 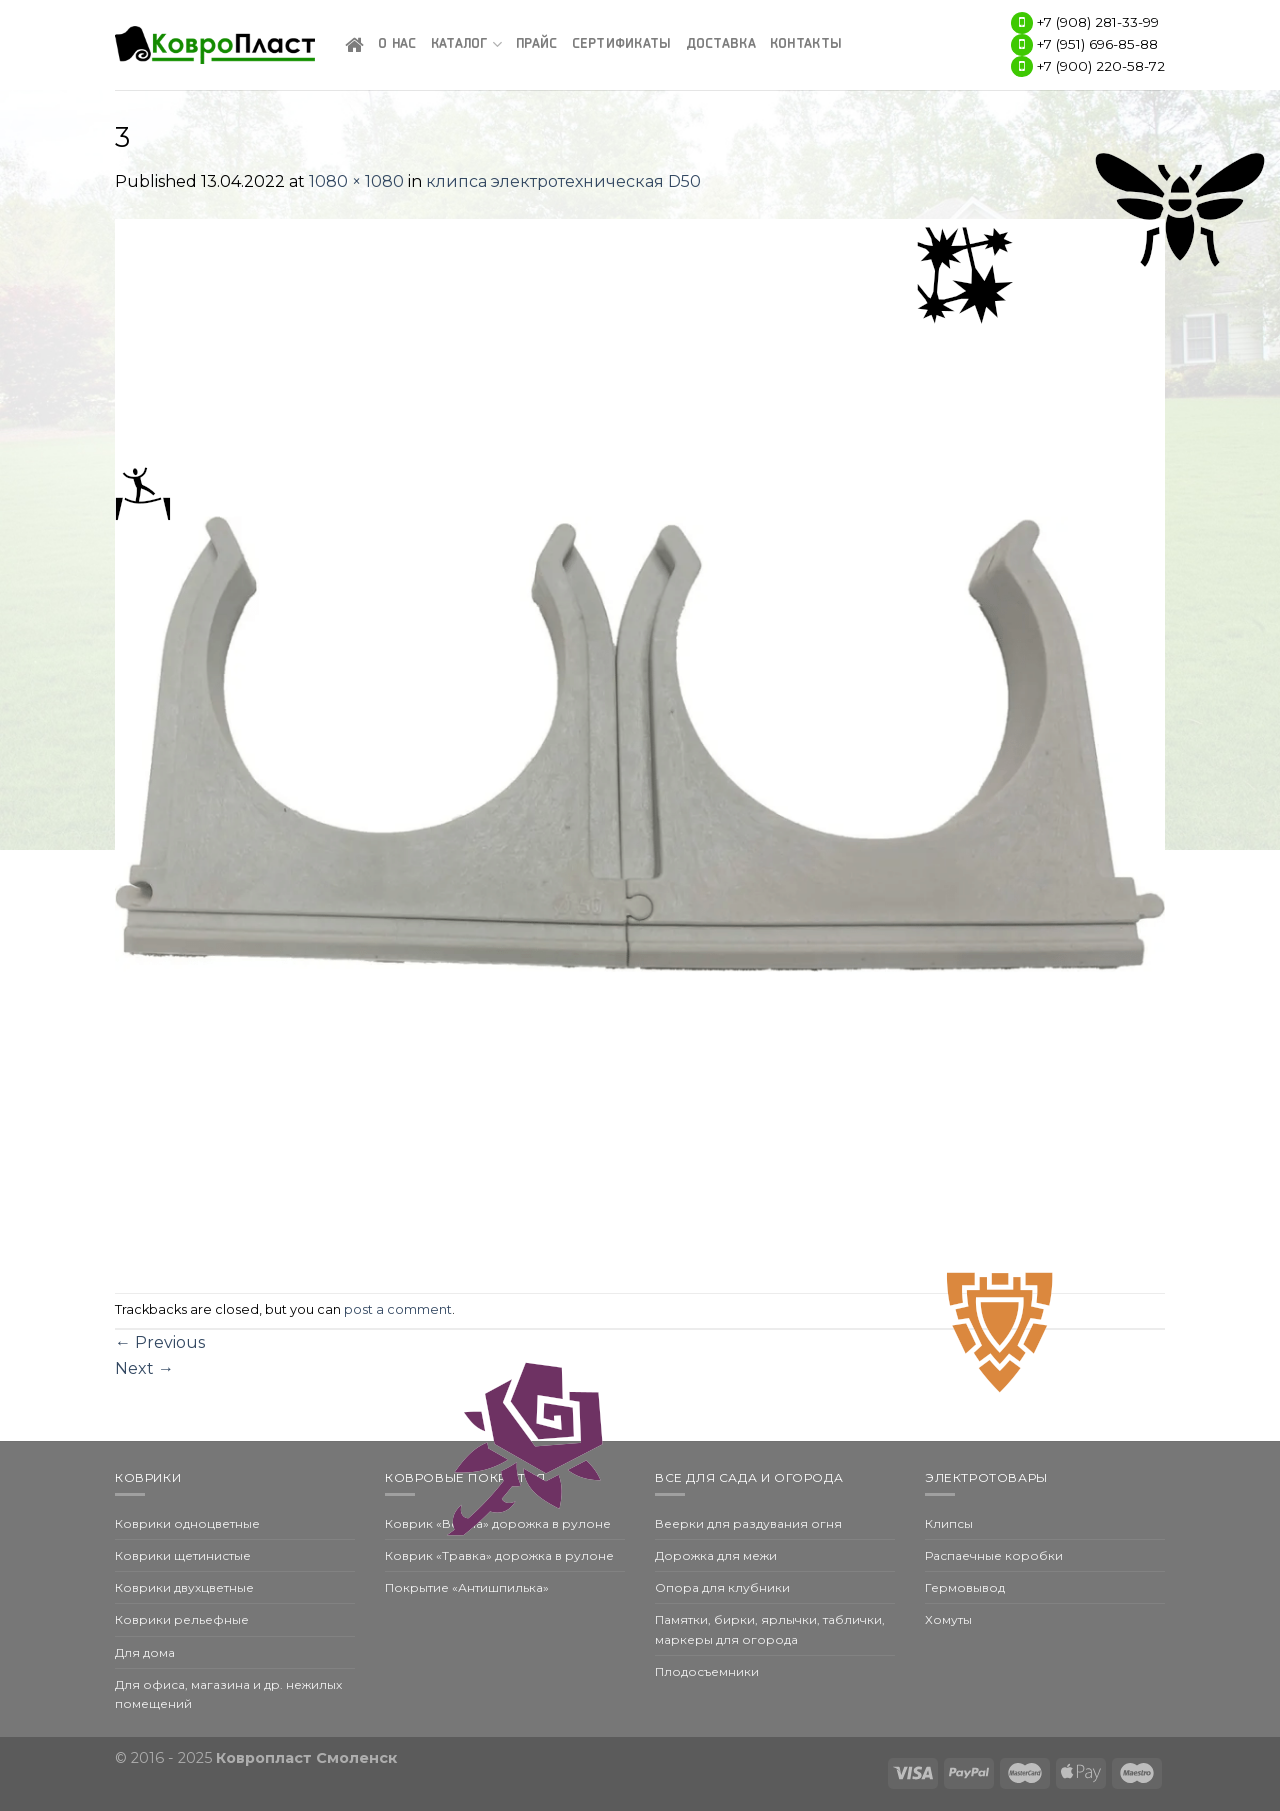 What do you see at coordinates (999, 1331) in the screenshot?
I see `indicates protected or secured content` at bounding box center [999, 1331].